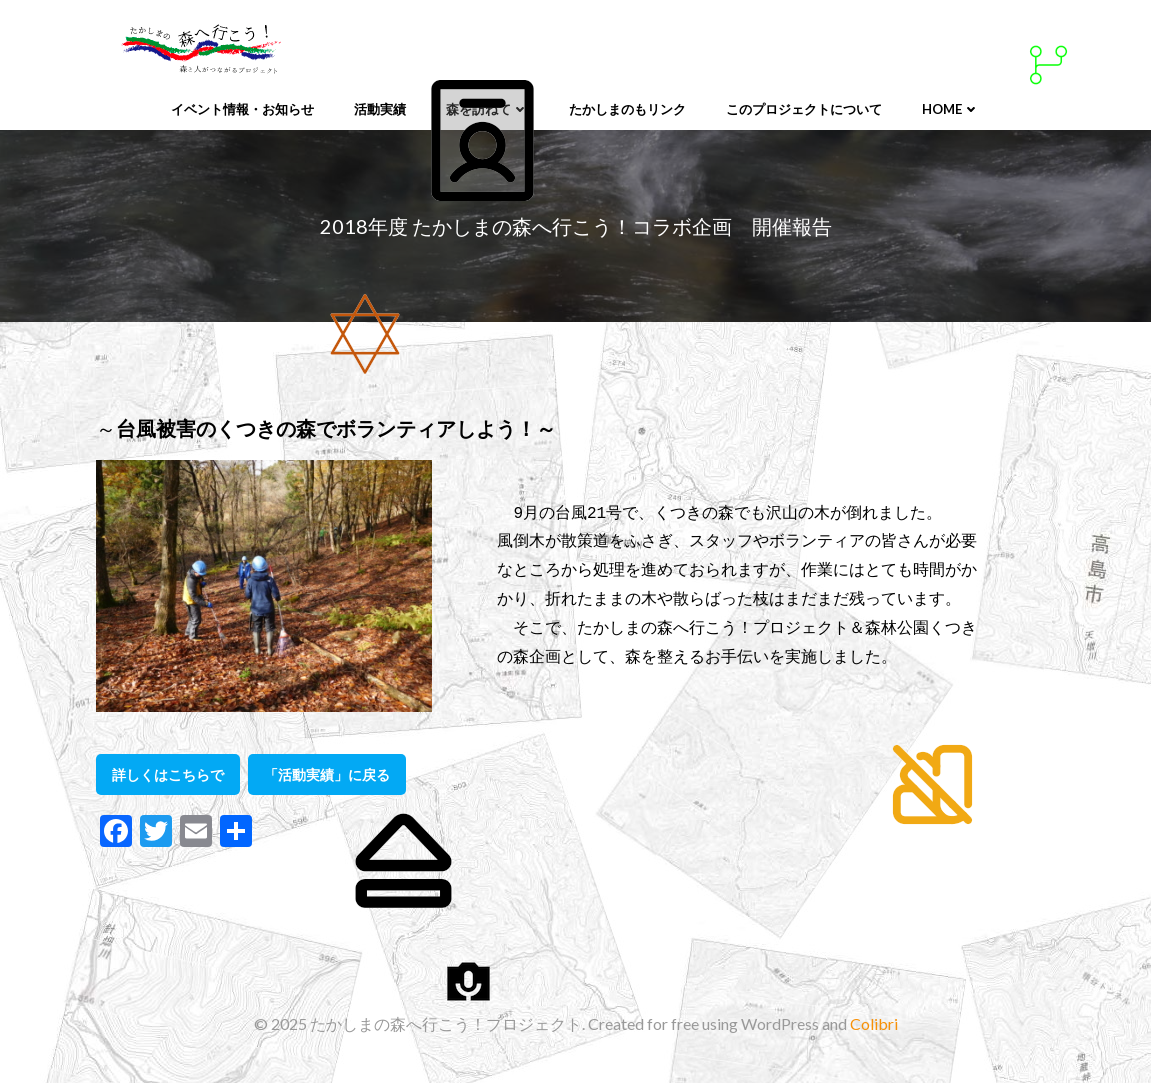 This screenshot has height=1083, width=1151. What do you see at coordinates (403, 867) in the screenshot?
I see `eject media or removable device` at bounding box center [403, 867].